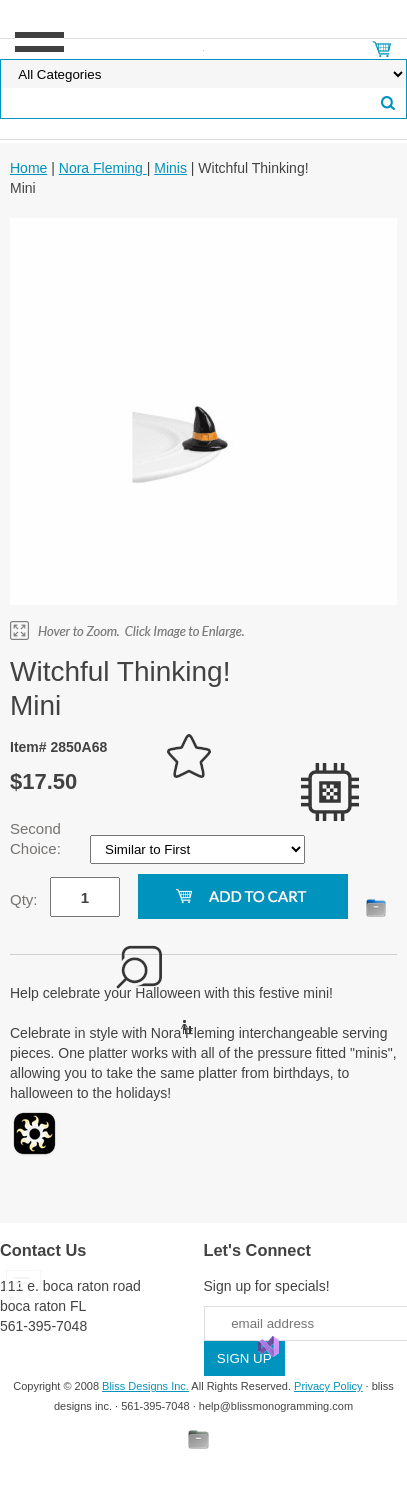  What do you see at coordinates (34, 1133) in the screenshot?
I see `launch Hearts of Iron 2 game` at bounding box center [34, 1133].